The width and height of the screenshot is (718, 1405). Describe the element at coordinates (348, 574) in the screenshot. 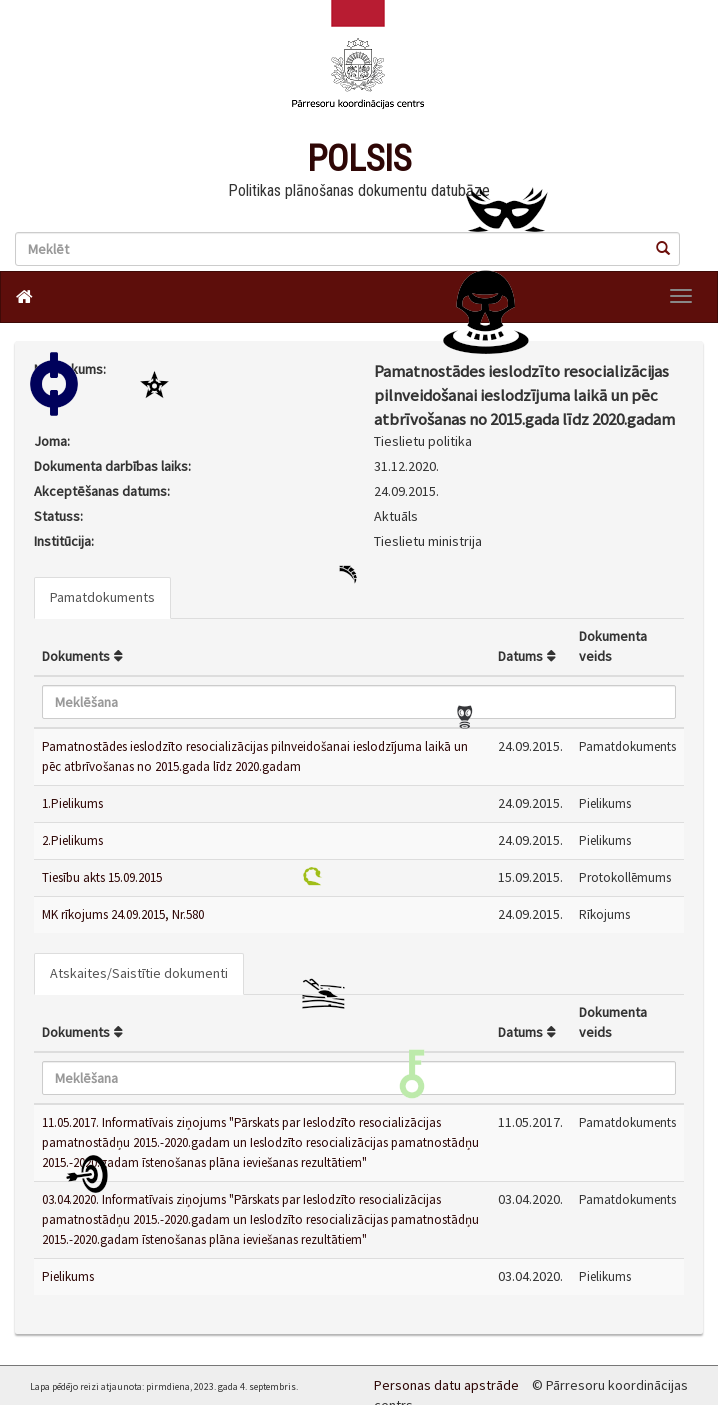

I see `armadillo tail icon for a creature or animal game element` at that location.